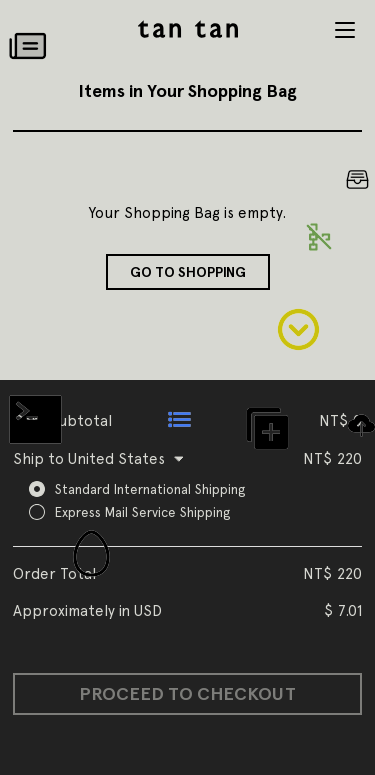 This screenshot has height=775, width=375. Describe the element at coordinates (357, 179) in the screenshot. I see `view inbox or received files` at that location.